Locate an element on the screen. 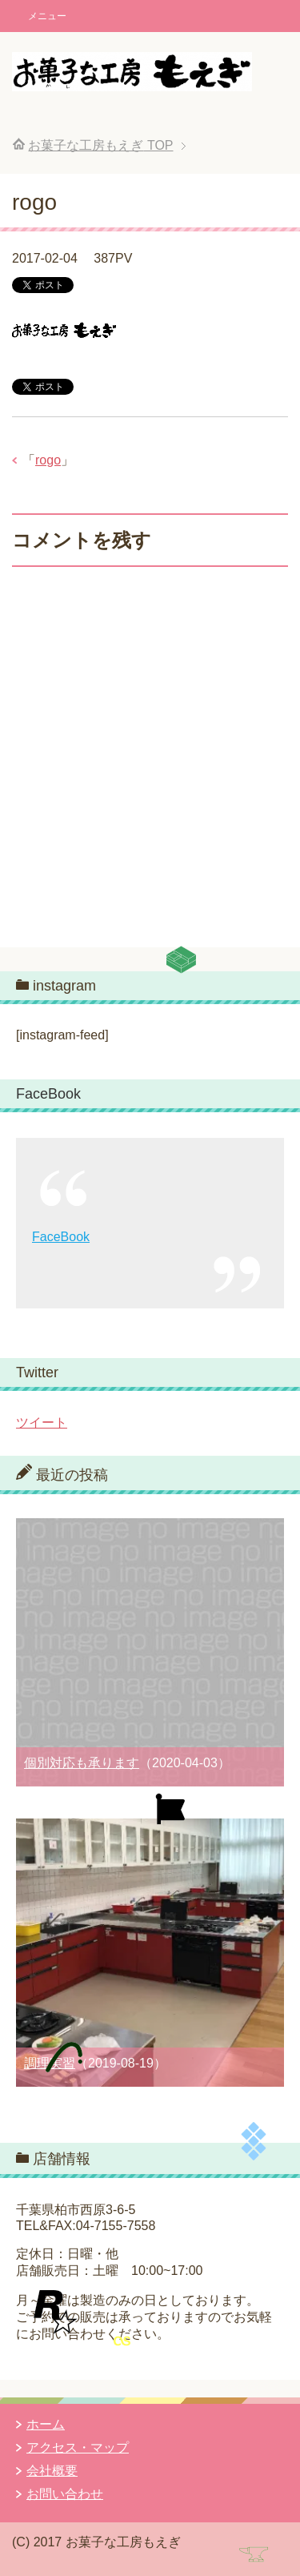 Image resolution: width=300 pixels, height=2576 pixels. Rockstar Games company logo is located at coordinates (55, 2312).